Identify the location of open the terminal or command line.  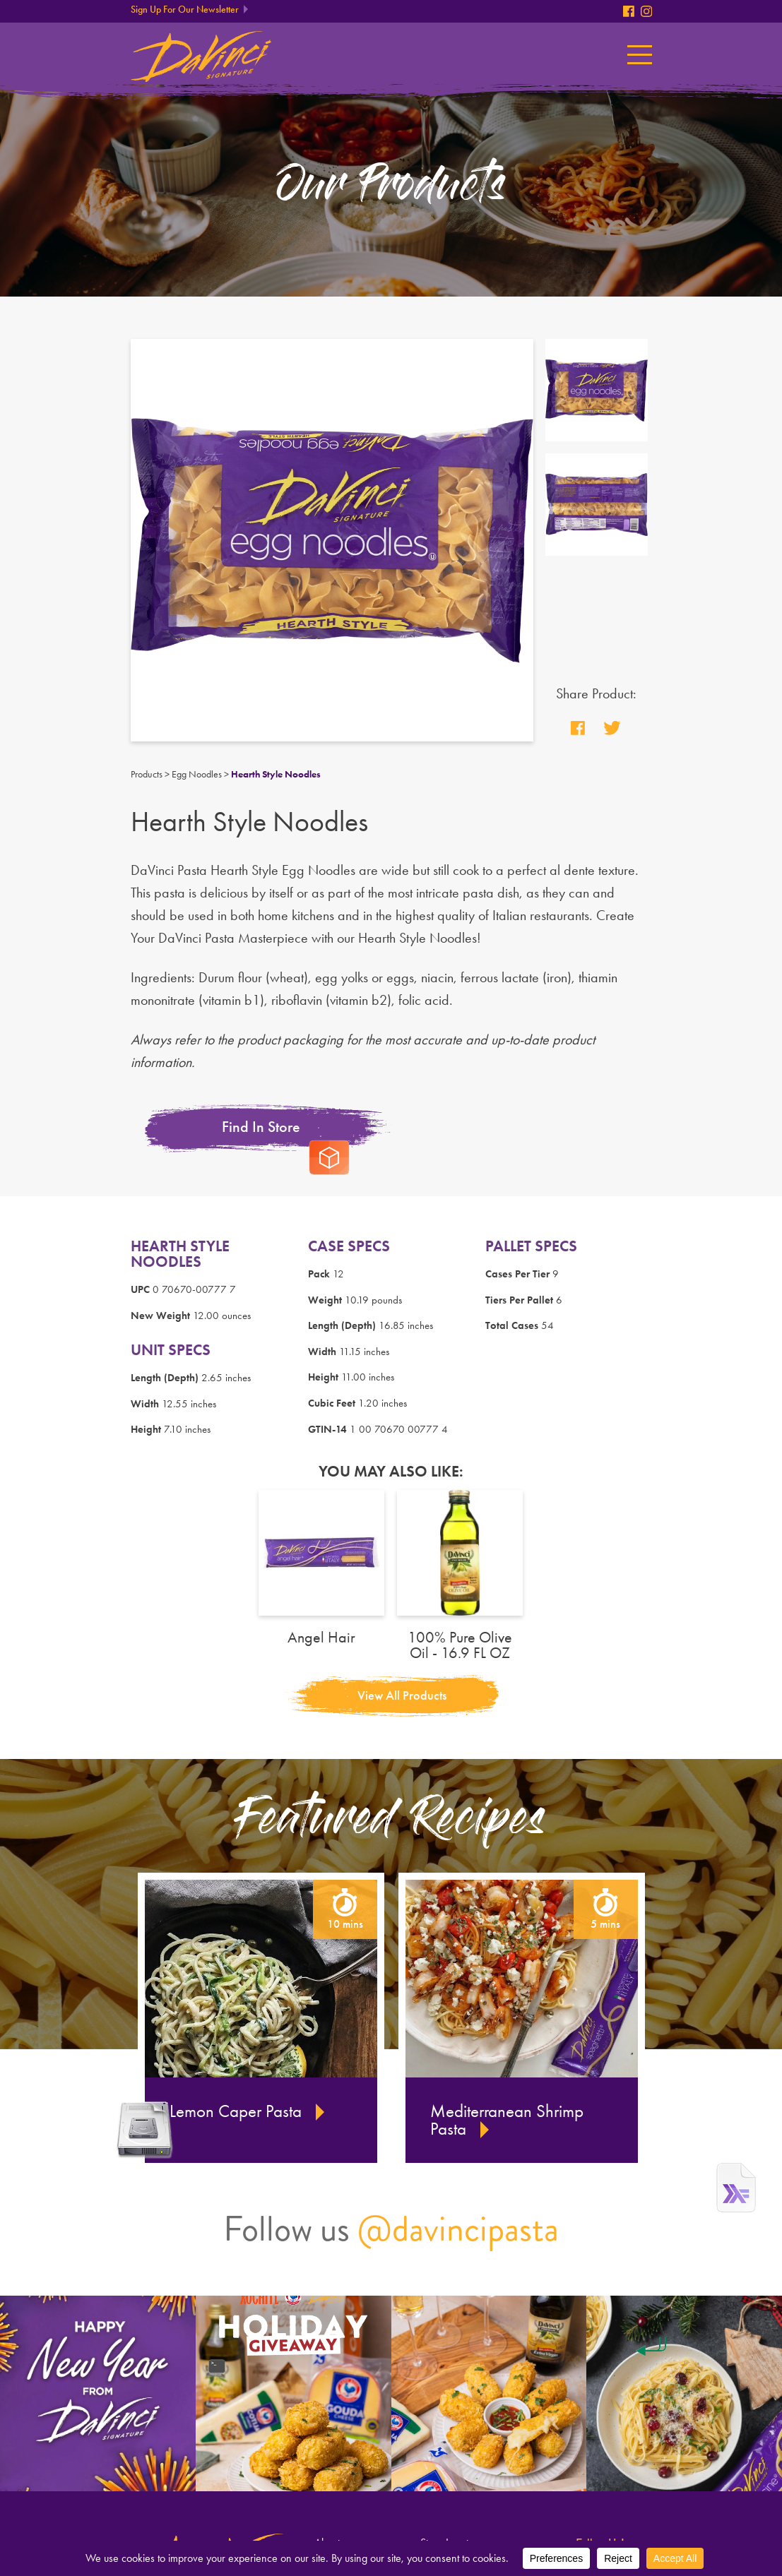
(217, 2366).